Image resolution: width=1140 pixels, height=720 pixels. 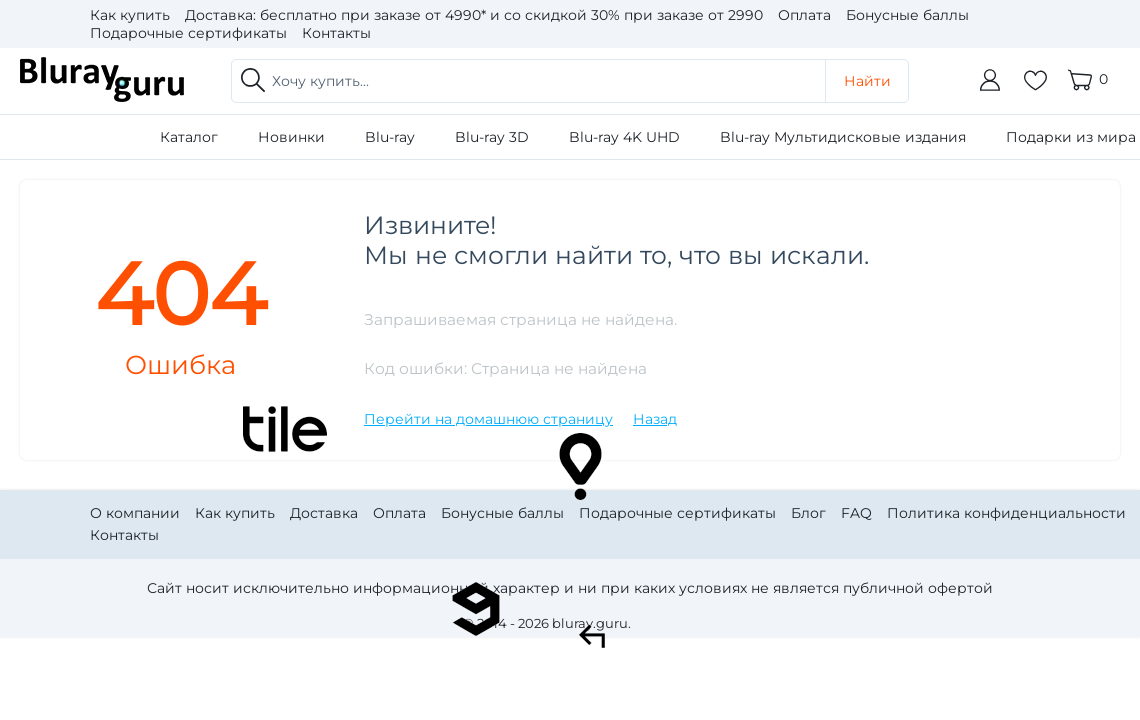 I want to click on open the Tile app to locate your items, so click(x=285, y=429).